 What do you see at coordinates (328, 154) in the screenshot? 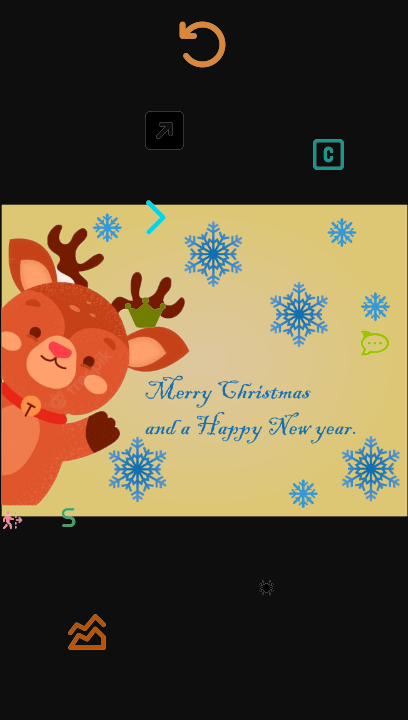
I see `indicates a "C" grade or rating` at bounding box center [328, 154].